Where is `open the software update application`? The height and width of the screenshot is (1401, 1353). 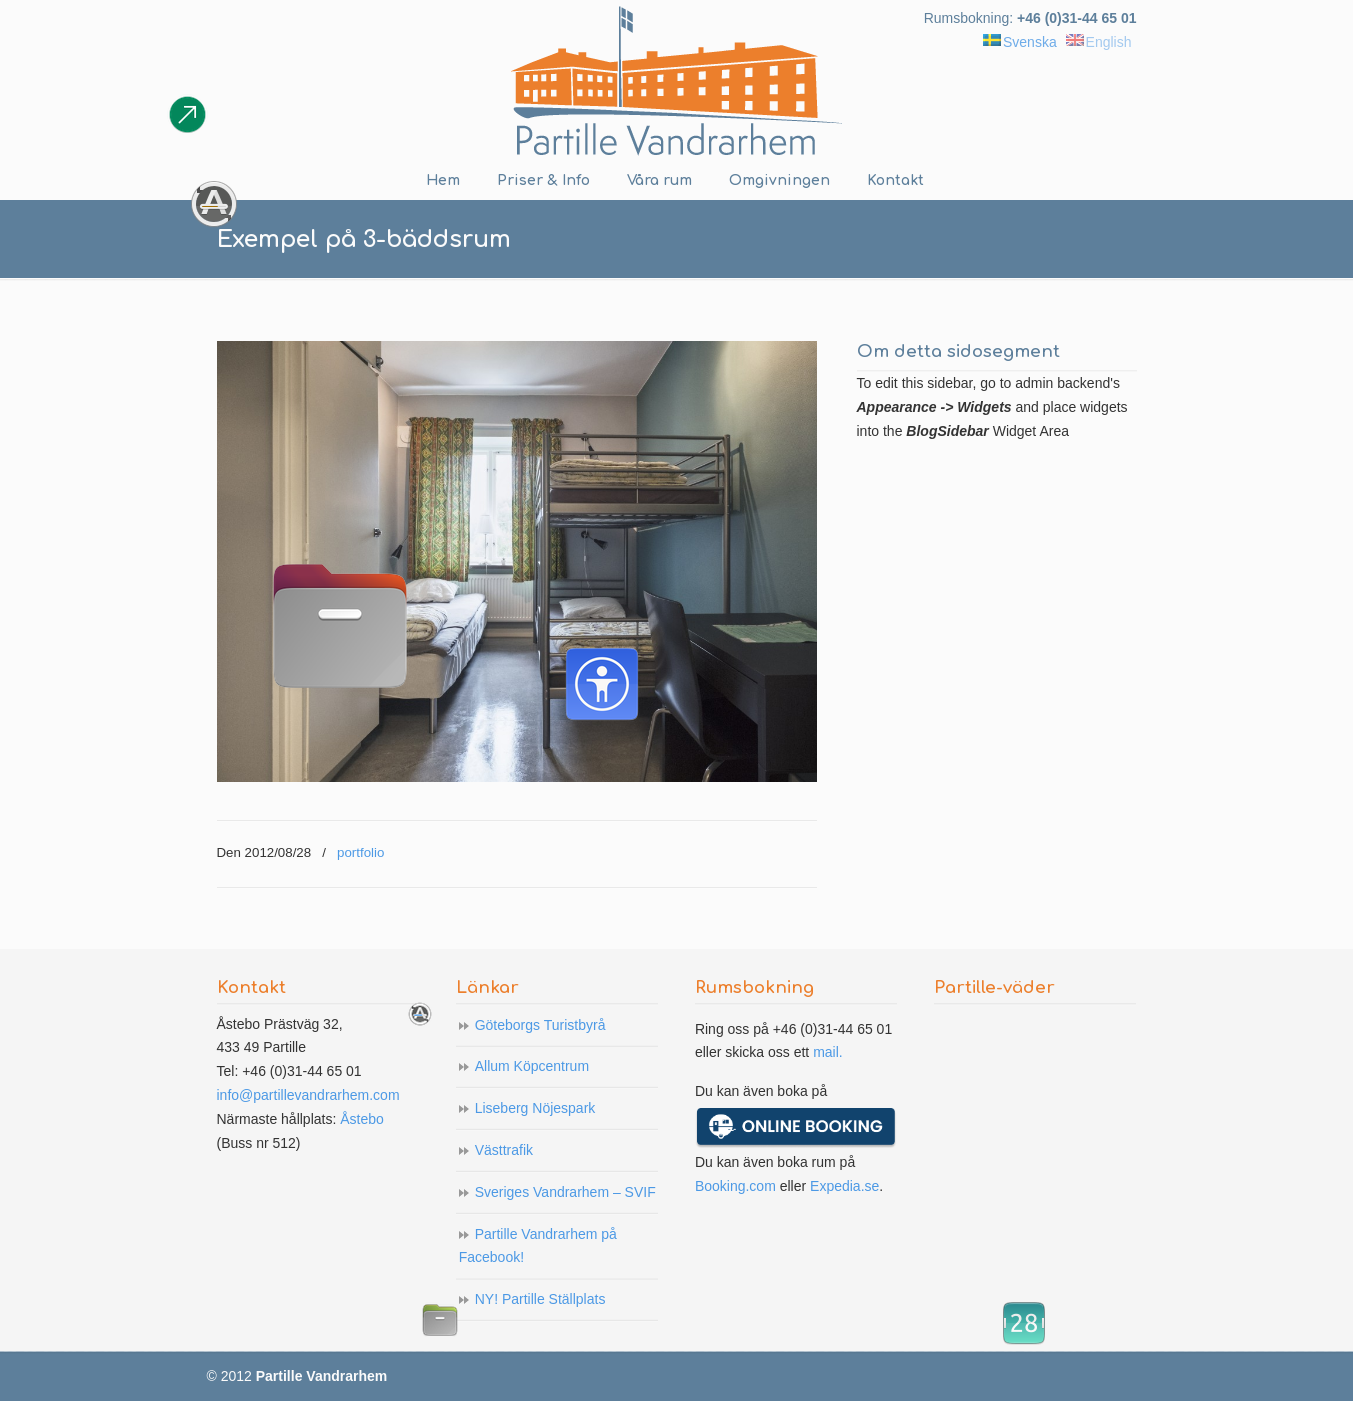 open the software update application is located at coordinates (214, 204).